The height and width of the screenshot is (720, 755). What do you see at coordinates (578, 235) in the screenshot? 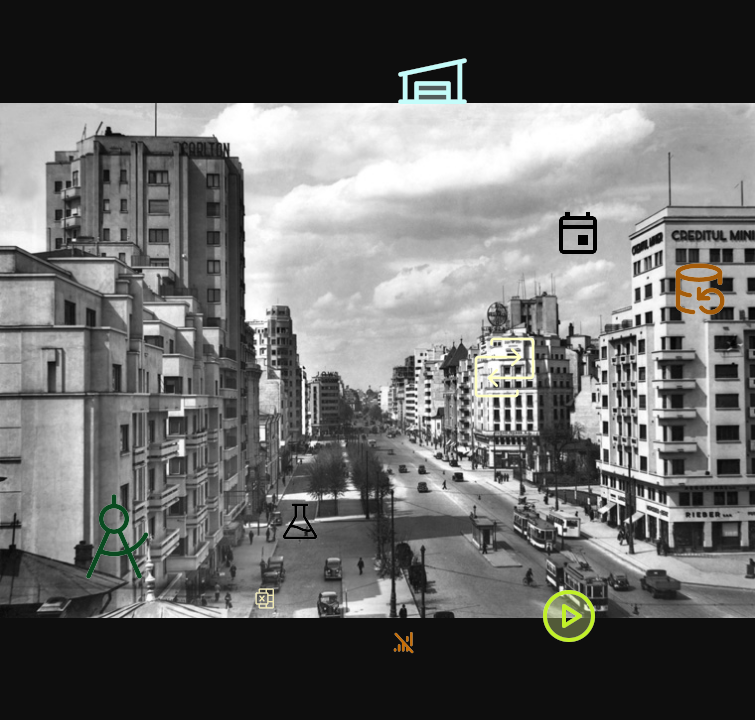
I see `add an event to your calendar` at bounding box center [578, 235].